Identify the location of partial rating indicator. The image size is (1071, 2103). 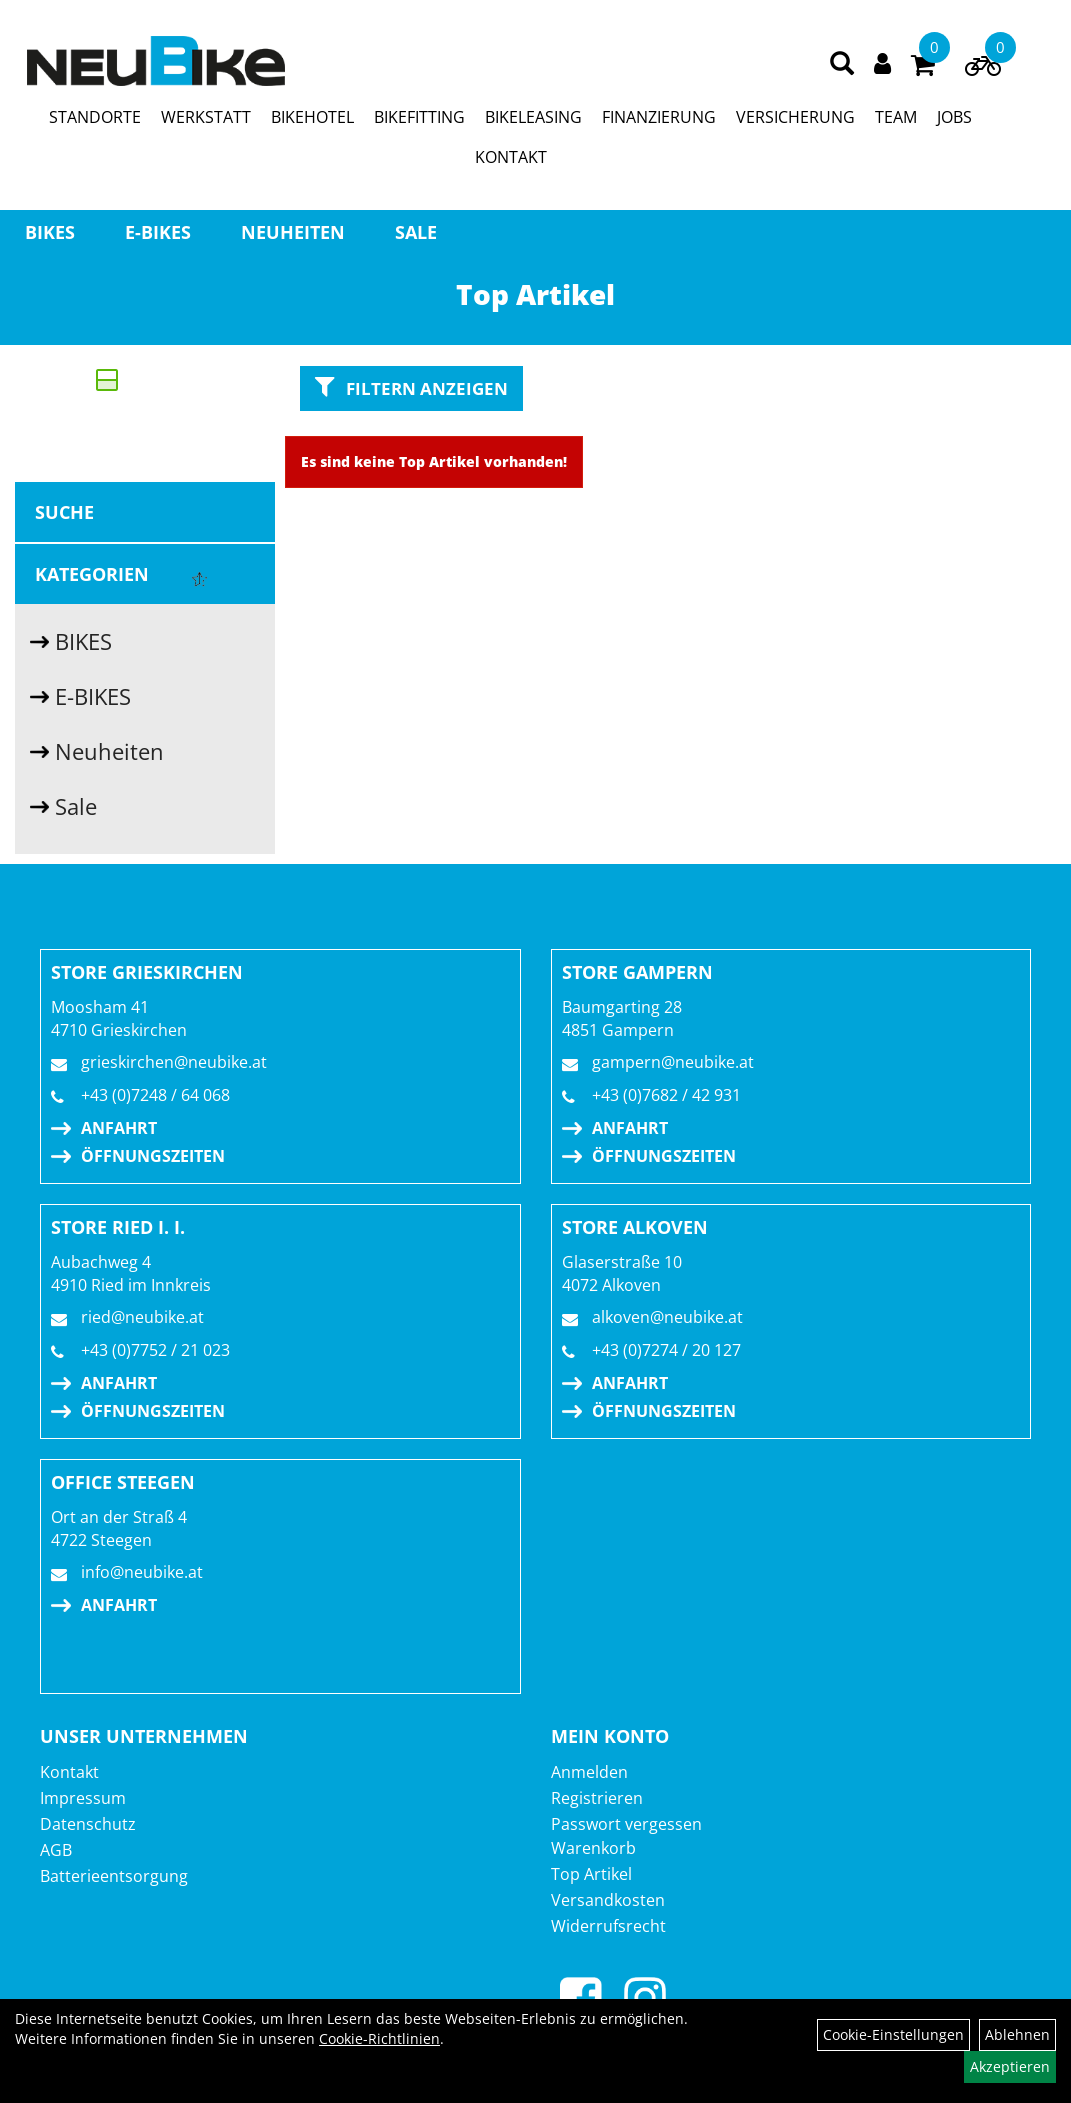
(199, 579).